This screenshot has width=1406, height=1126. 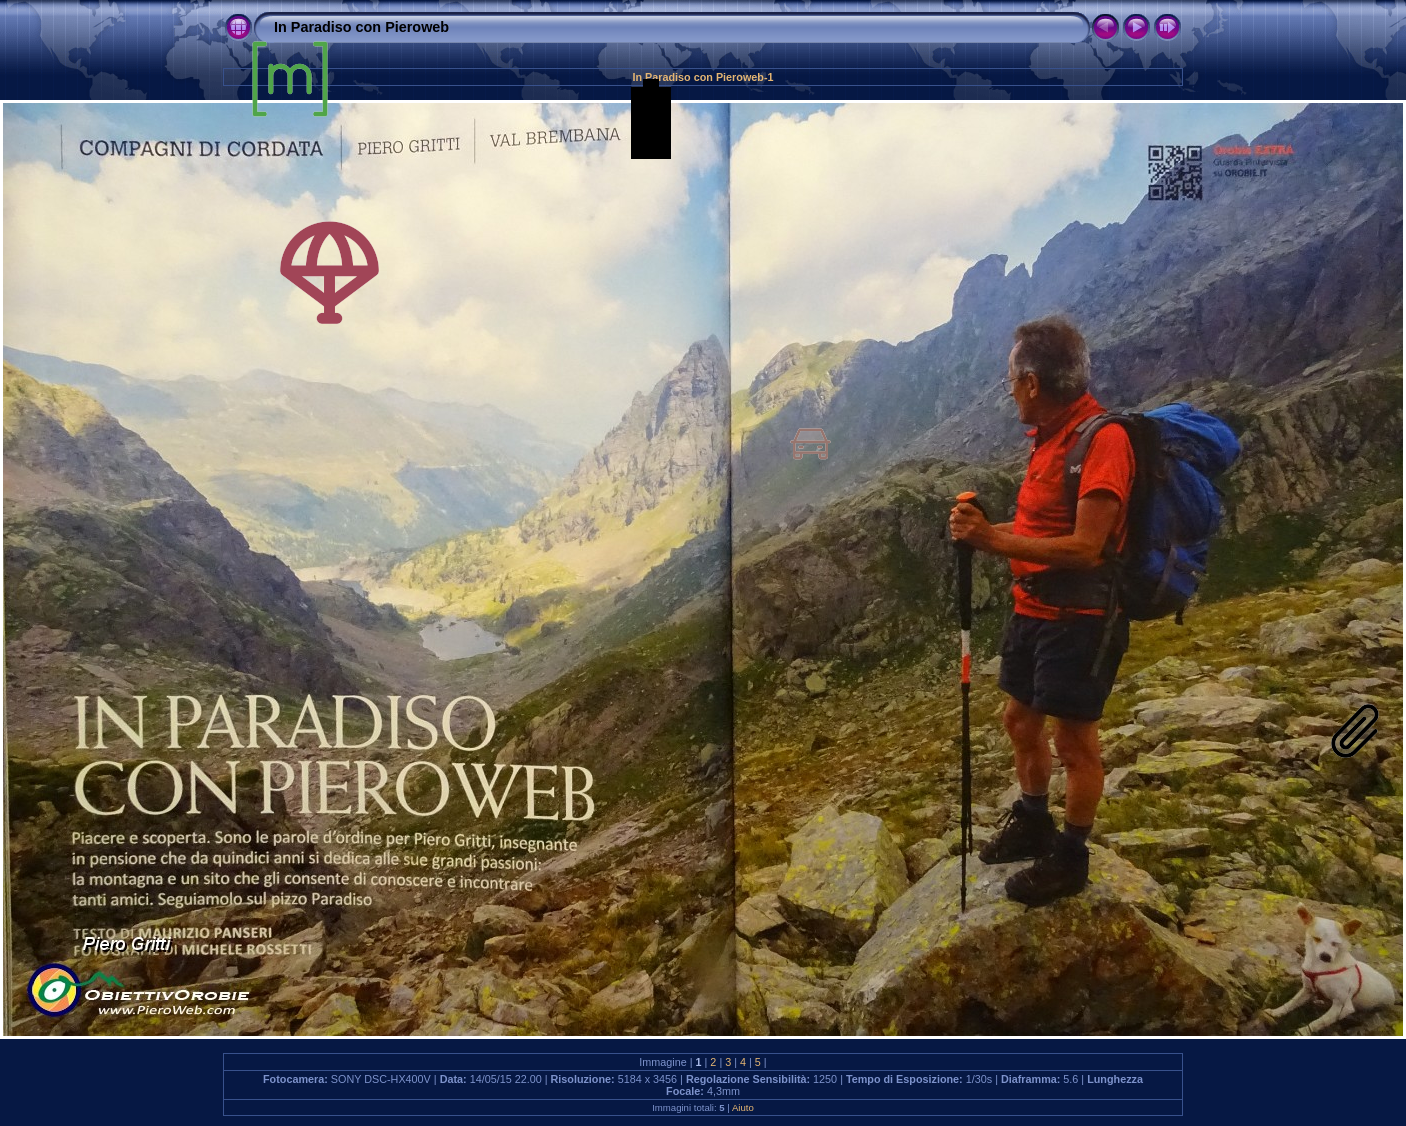 I want to click on attach a file to your message, so click(x=1356, y=731).